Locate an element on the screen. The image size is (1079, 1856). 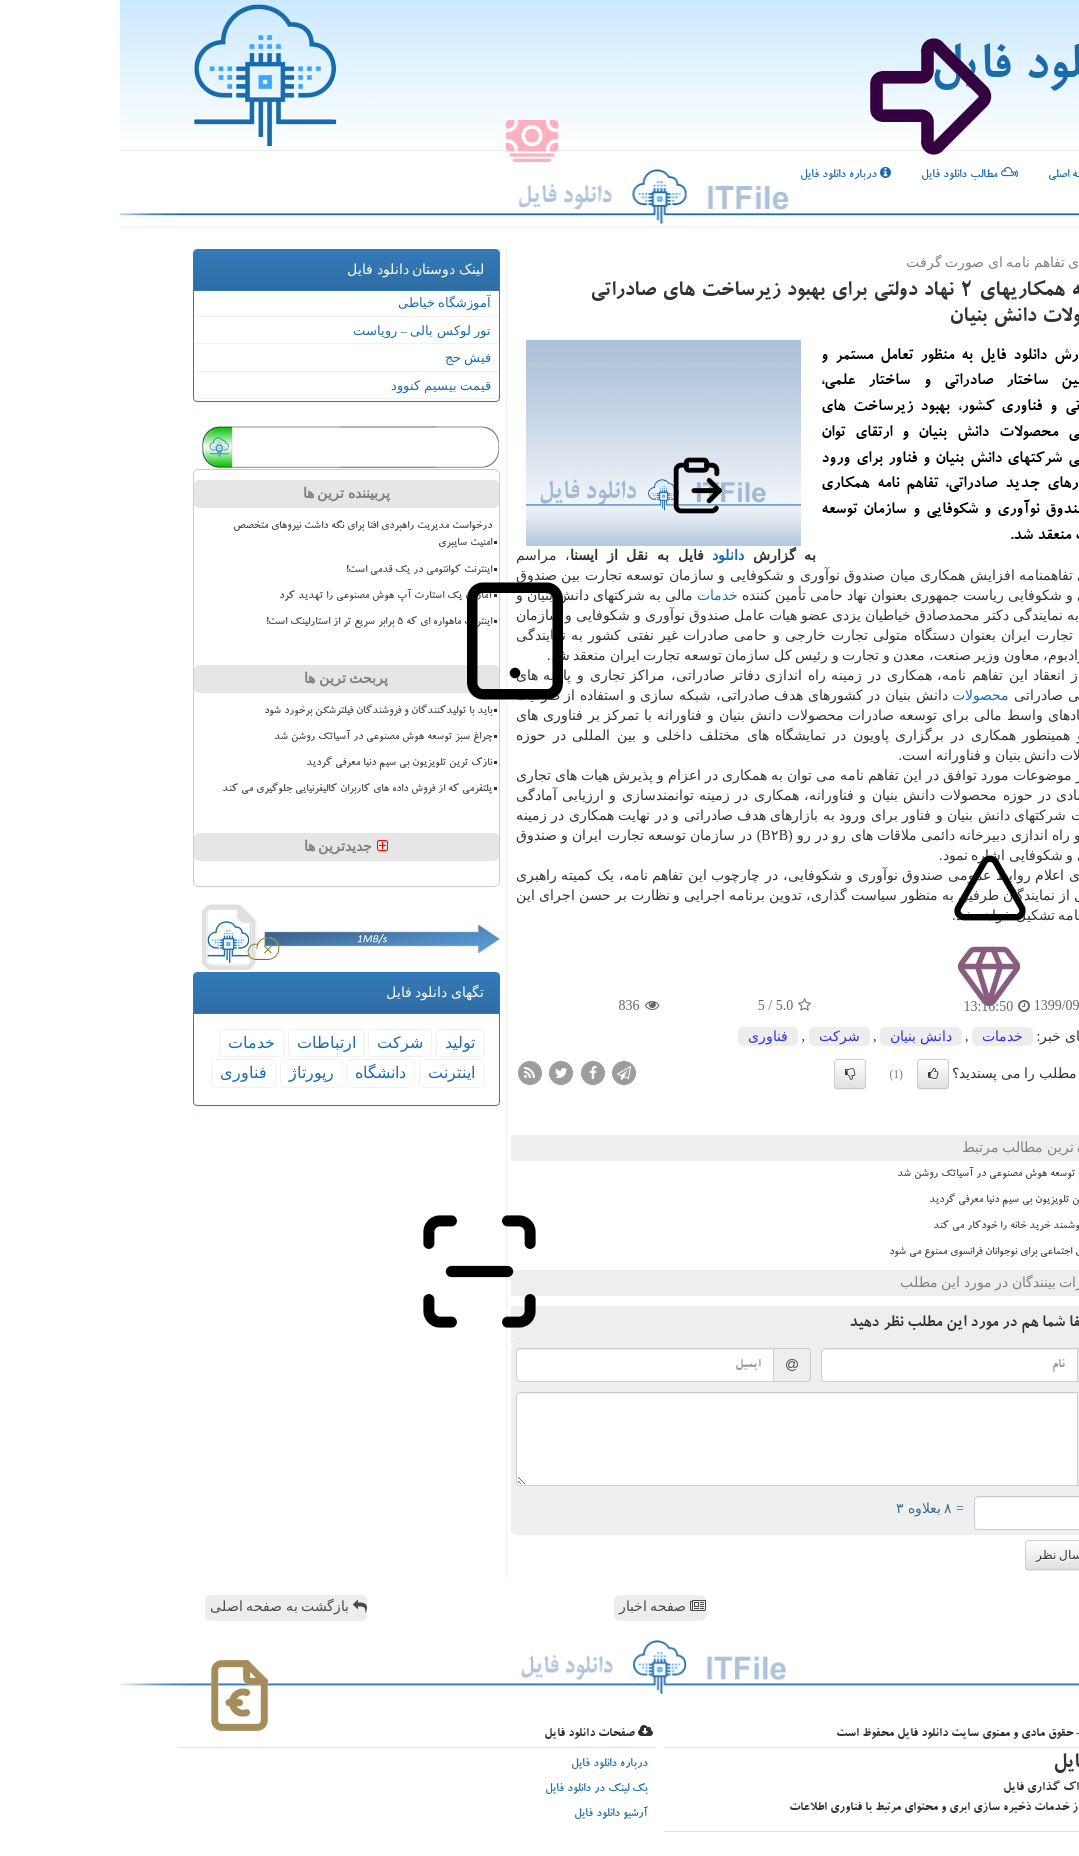
indicates premium or pro membership status is located at coordinates (989, 975).